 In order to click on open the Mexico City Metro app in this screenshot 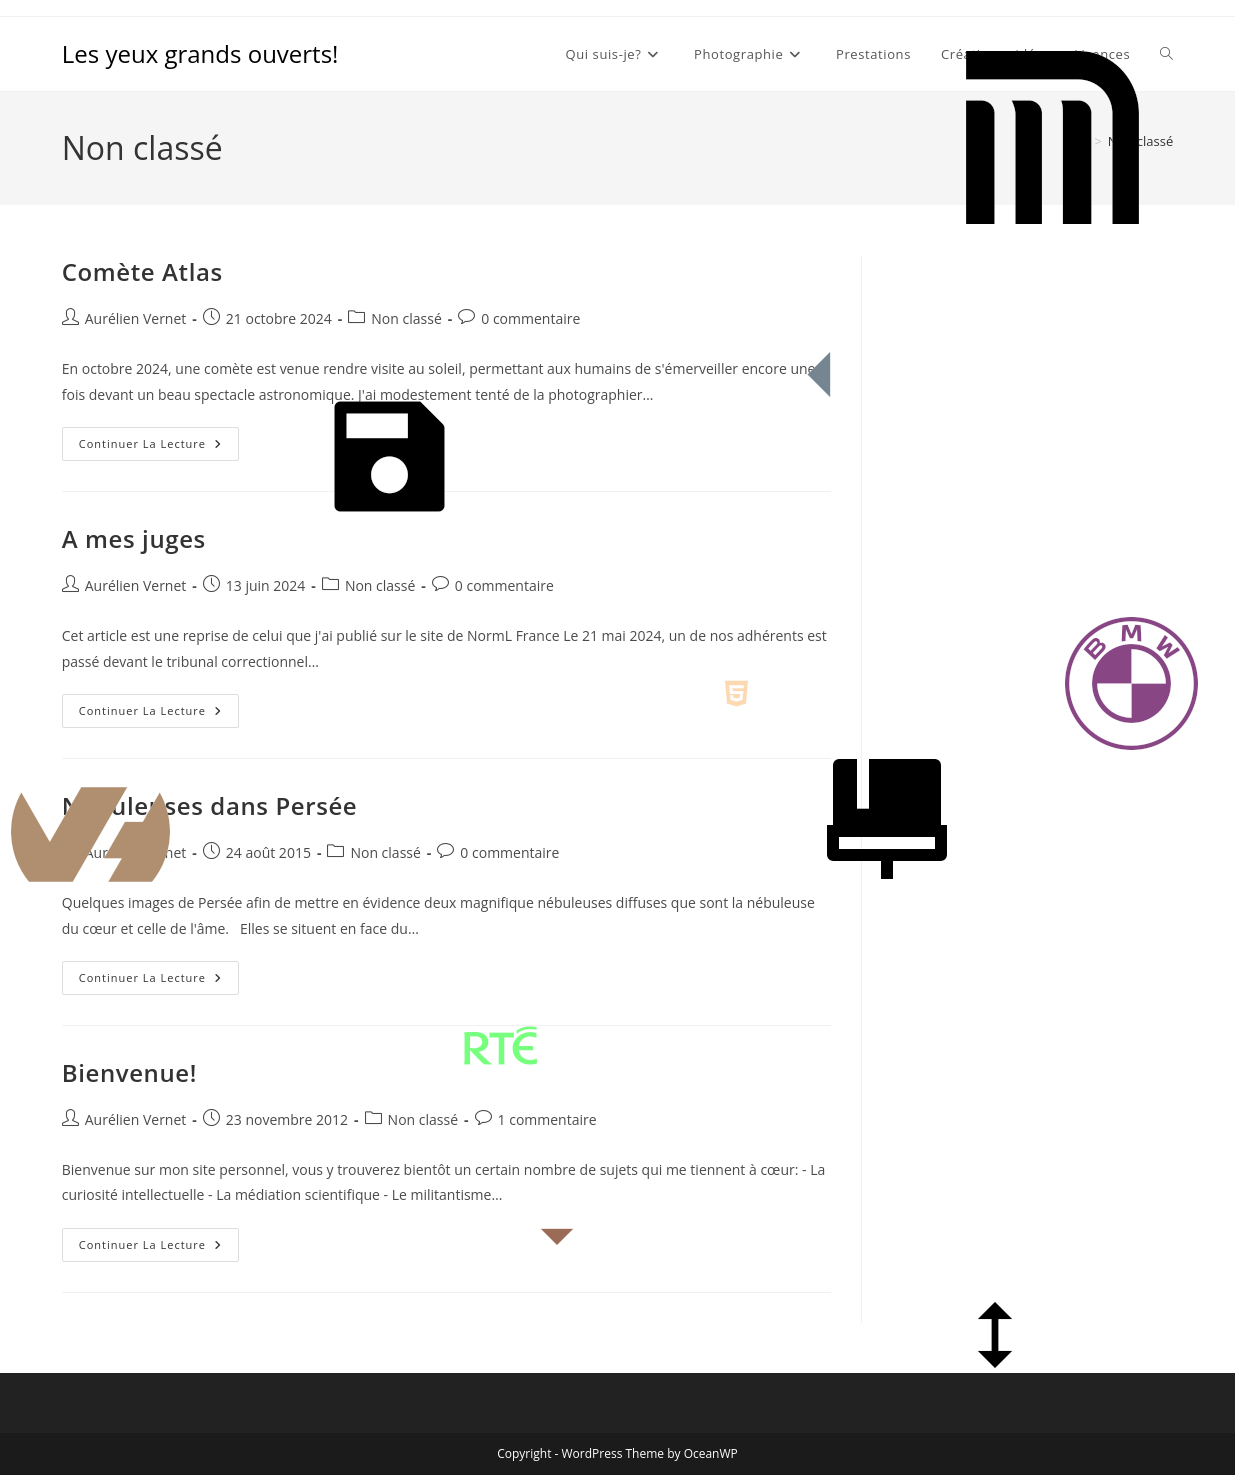, I will do `click(1052, 137)`.